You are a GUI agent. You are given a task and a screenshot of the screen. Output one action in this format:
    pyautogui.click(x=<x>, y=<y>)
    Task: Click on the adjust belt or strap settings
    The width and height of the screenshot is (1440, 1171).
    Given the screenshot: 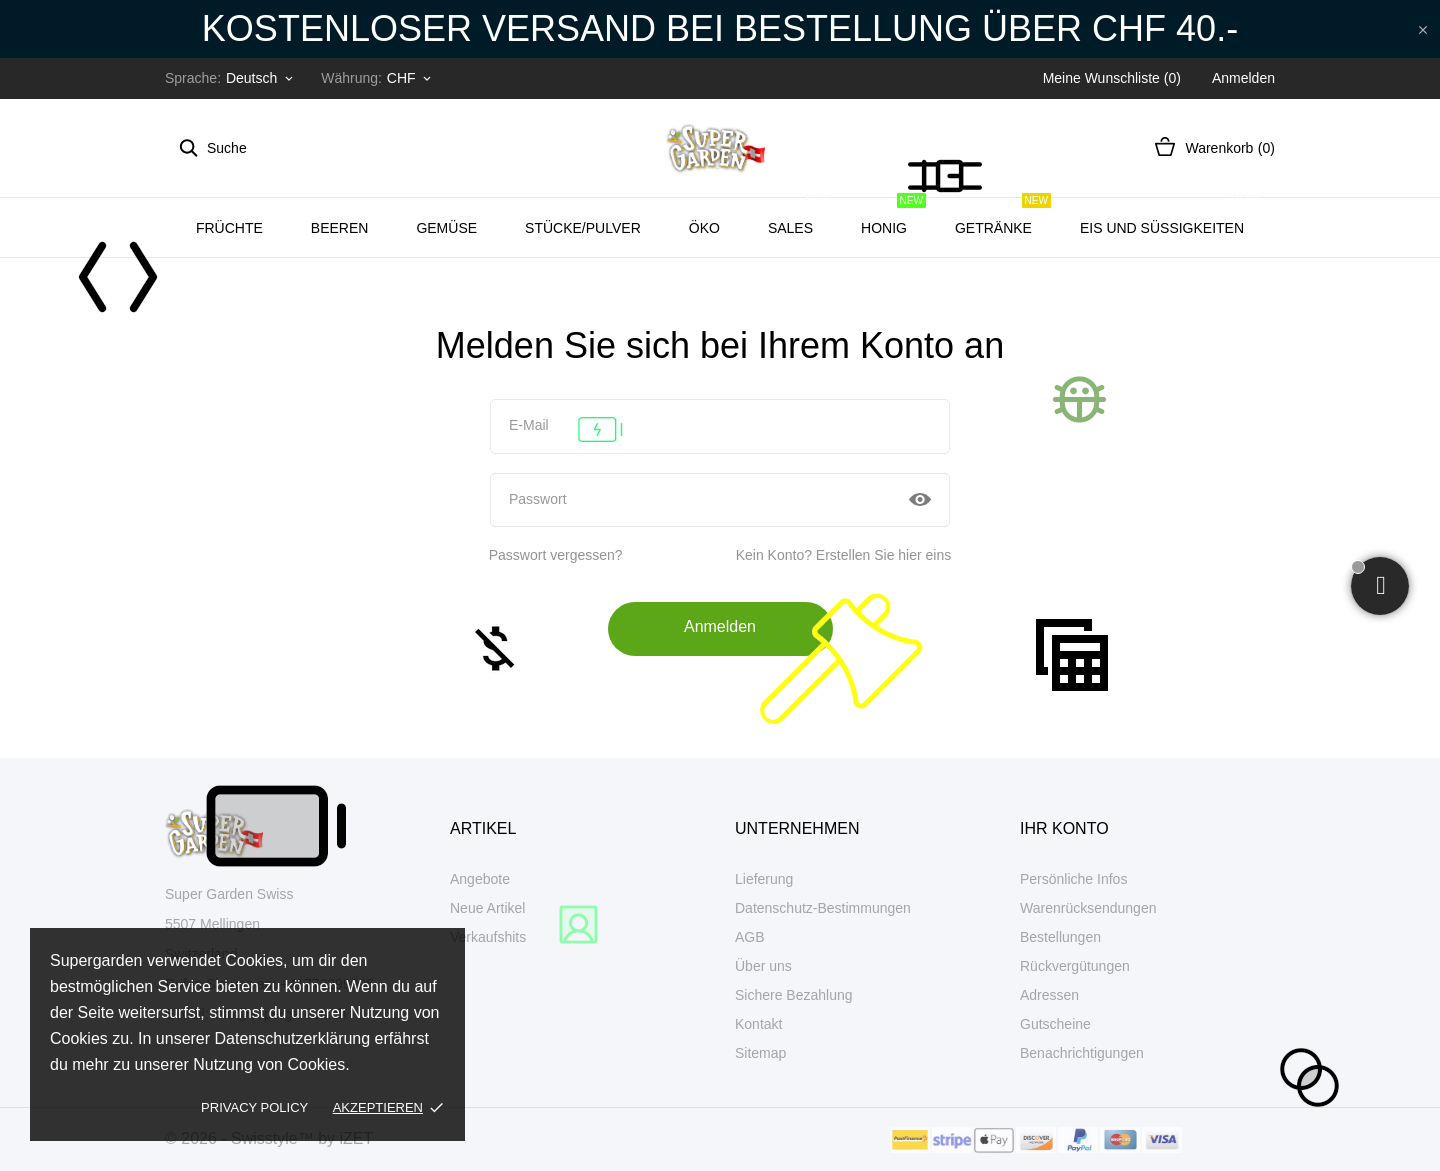 What is the action you would take?
    pyautogui.click(x=945, y=176)
    